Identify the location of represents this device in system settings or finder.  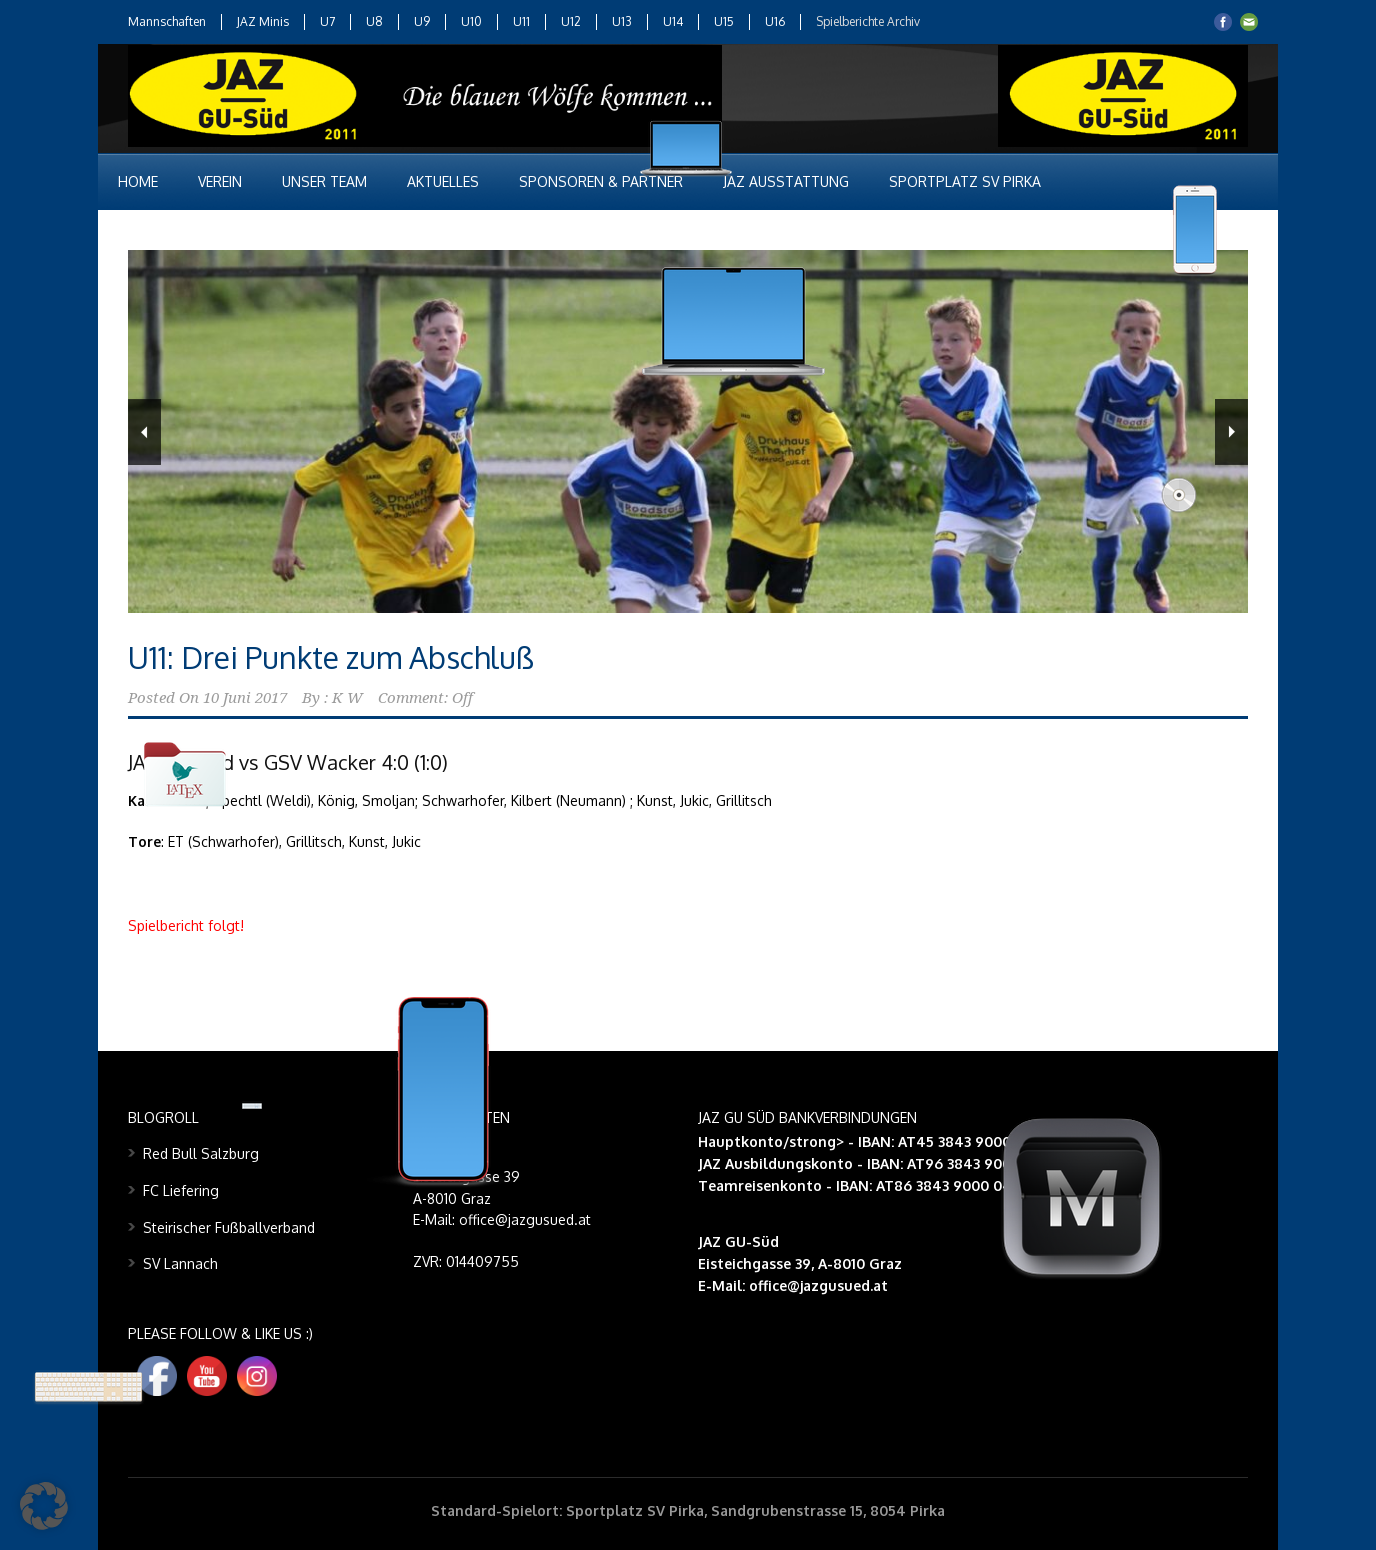
(686, 141).